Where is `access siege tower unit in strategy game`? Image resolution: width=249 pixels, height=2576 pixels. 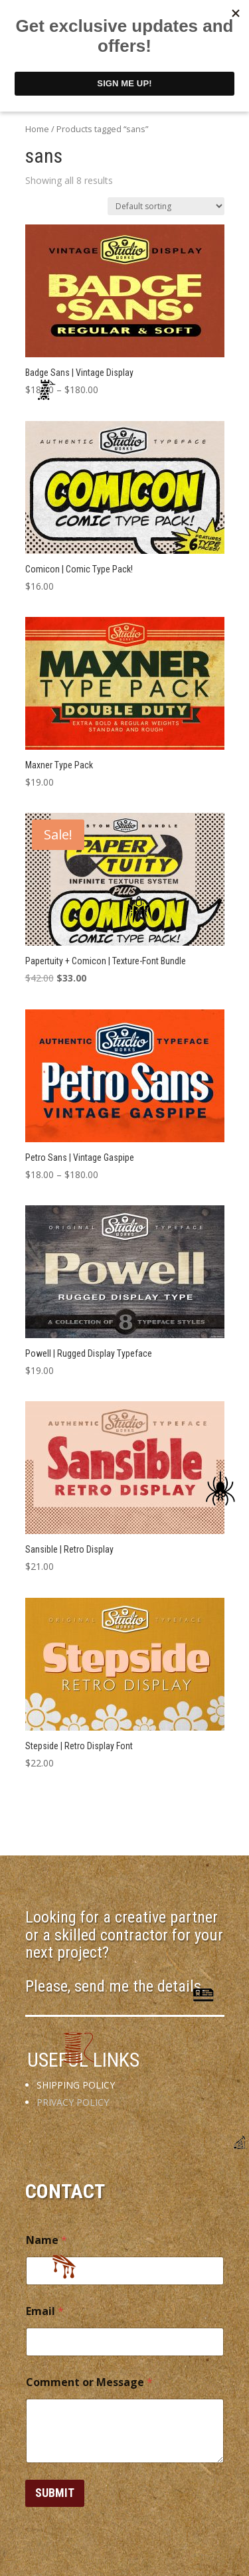
access siege tower unit in strategy game is located at coordinates (46, 389).